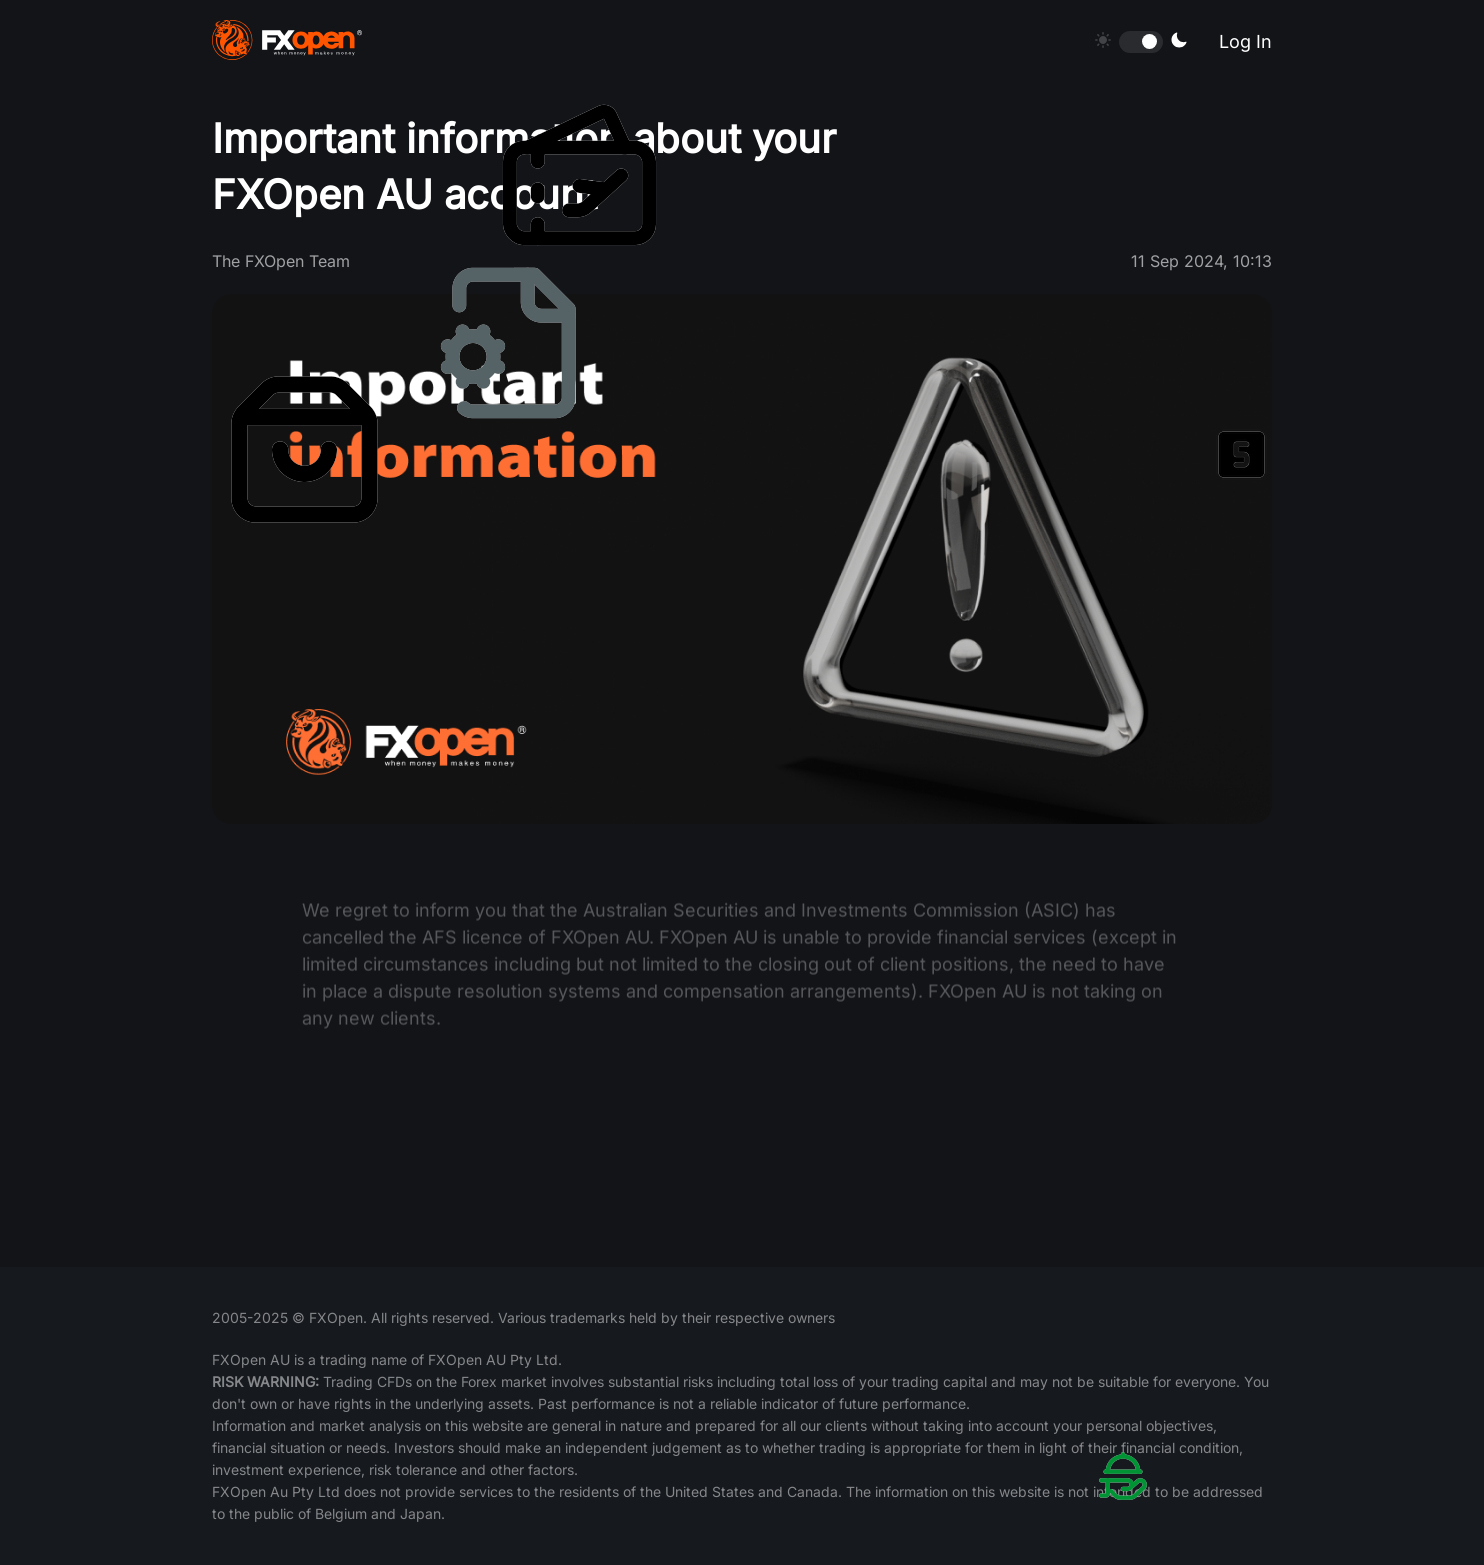 The height and width of the screenshot is (1565, 1484). Describe the element at coordinates (1123, 1476) in the screenshot. I see `food delivery or catering service` at that location.